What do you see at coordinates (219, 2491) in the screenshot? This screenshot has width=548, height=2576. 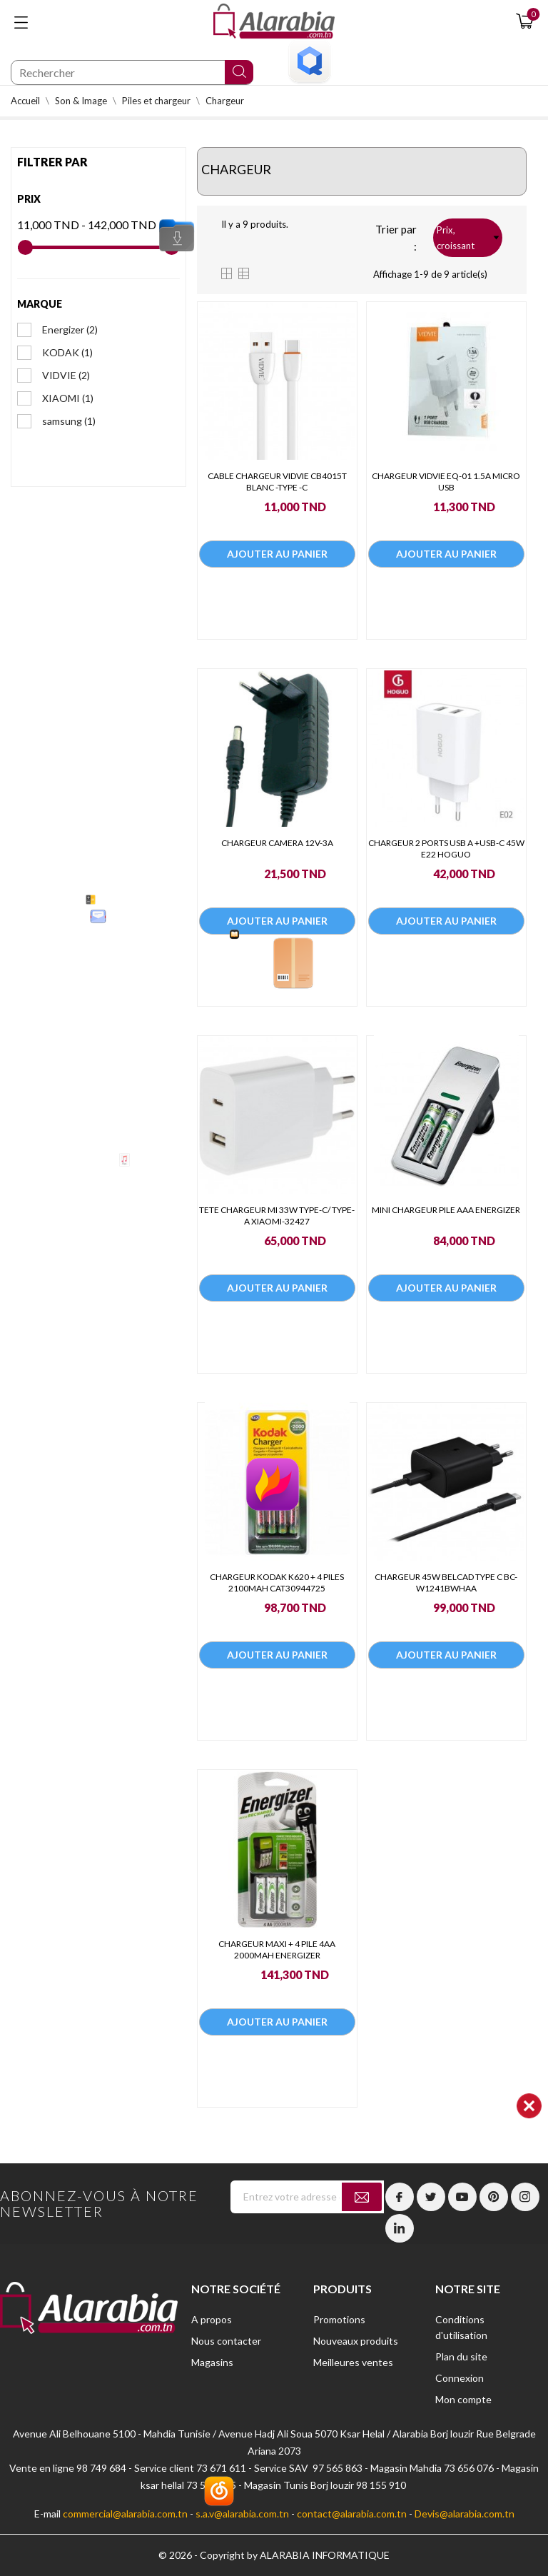 I see `open netease cloud music app` at bounding box center [219, 2491].